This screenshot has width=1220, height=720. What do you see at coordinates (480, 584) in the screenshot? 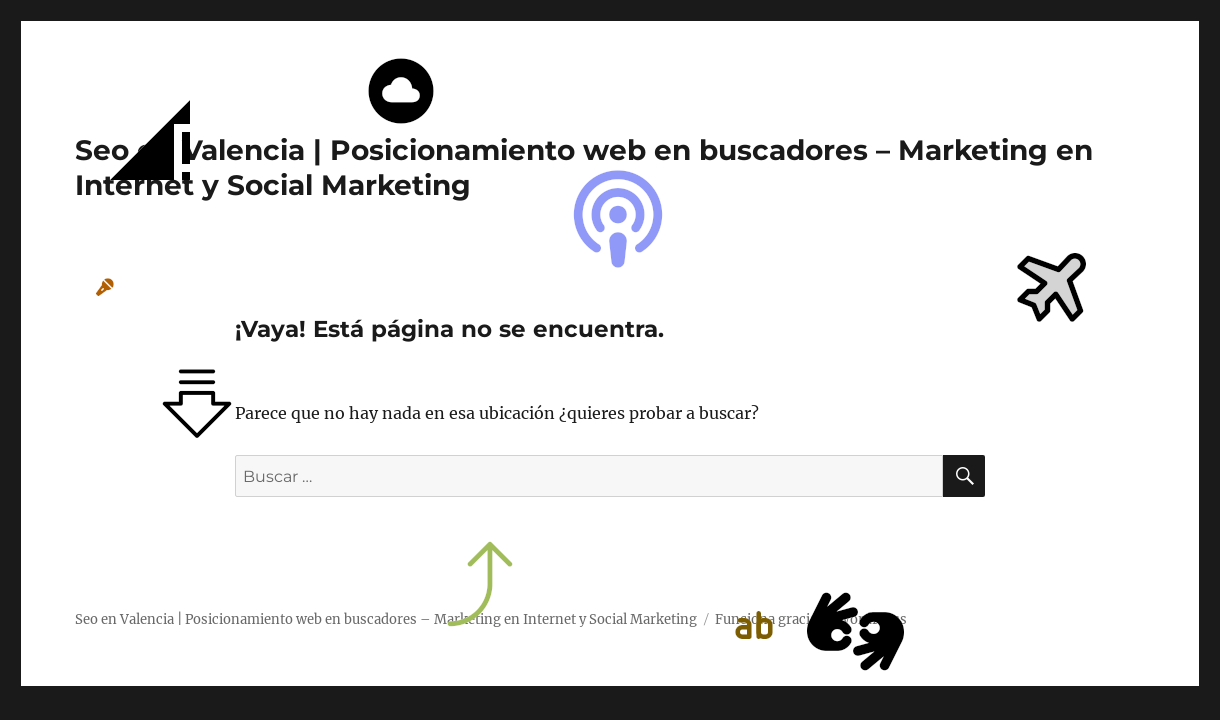
I see `go back and up in navigation` at bounding box center [480, 584].